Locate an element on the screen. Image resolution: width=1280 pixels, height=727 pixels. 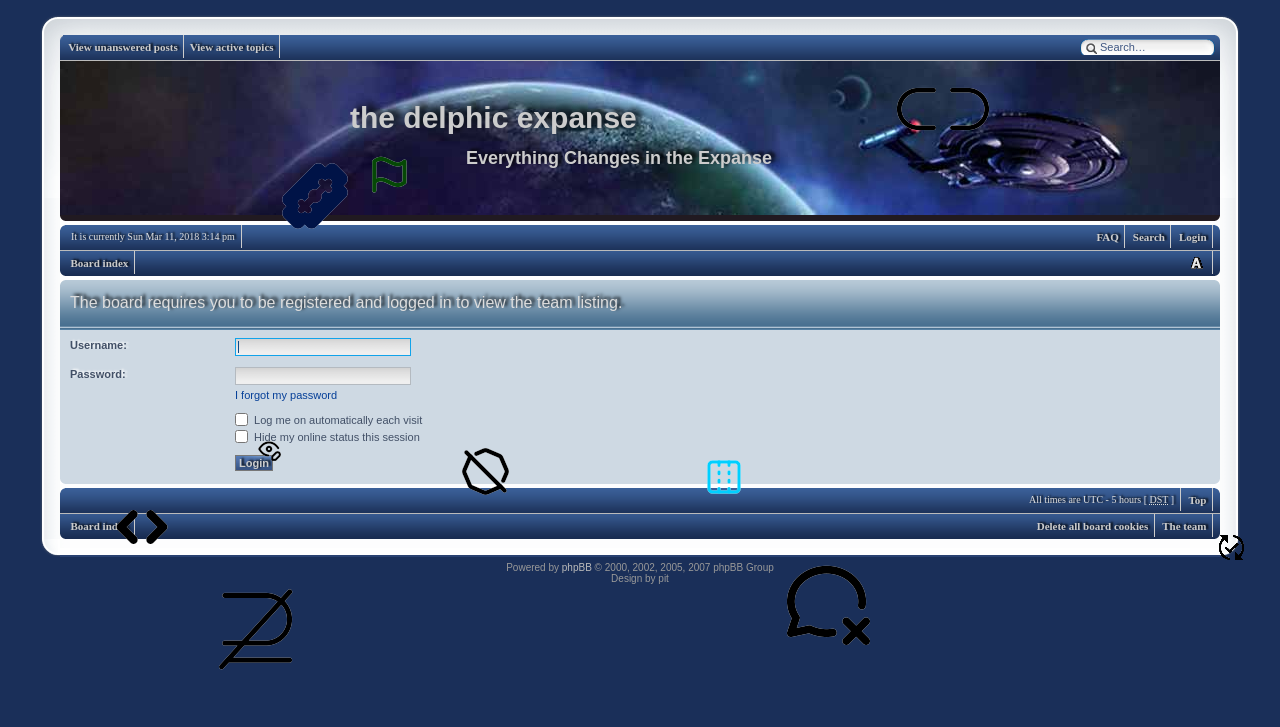
unlink or break a connected item is located at coordinates (943, 109).